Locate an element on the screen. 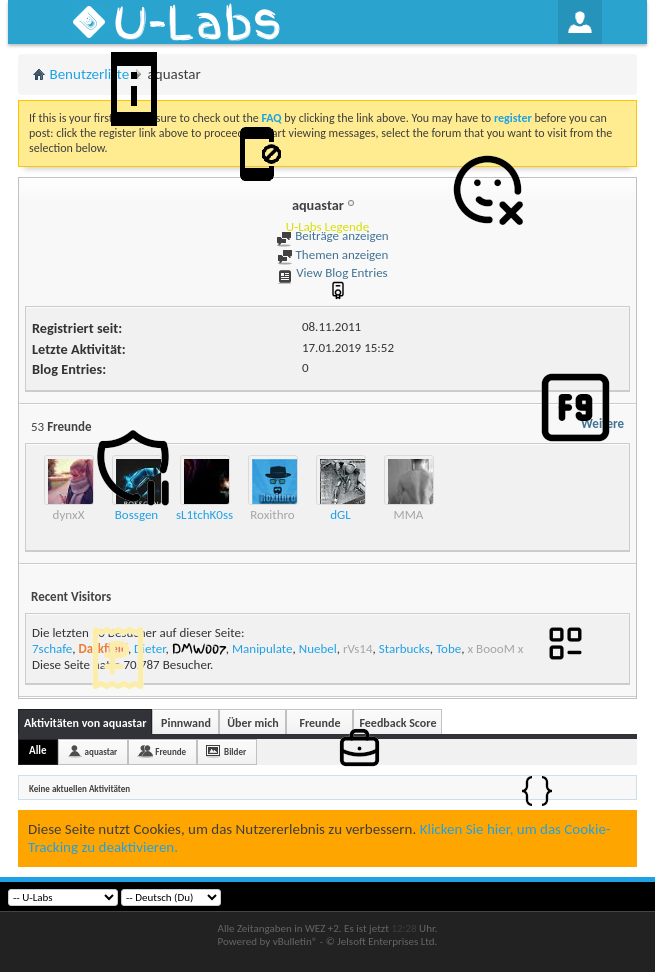 This screenshot has height=972, width=655. view device information is located at coordinates (134, 89).